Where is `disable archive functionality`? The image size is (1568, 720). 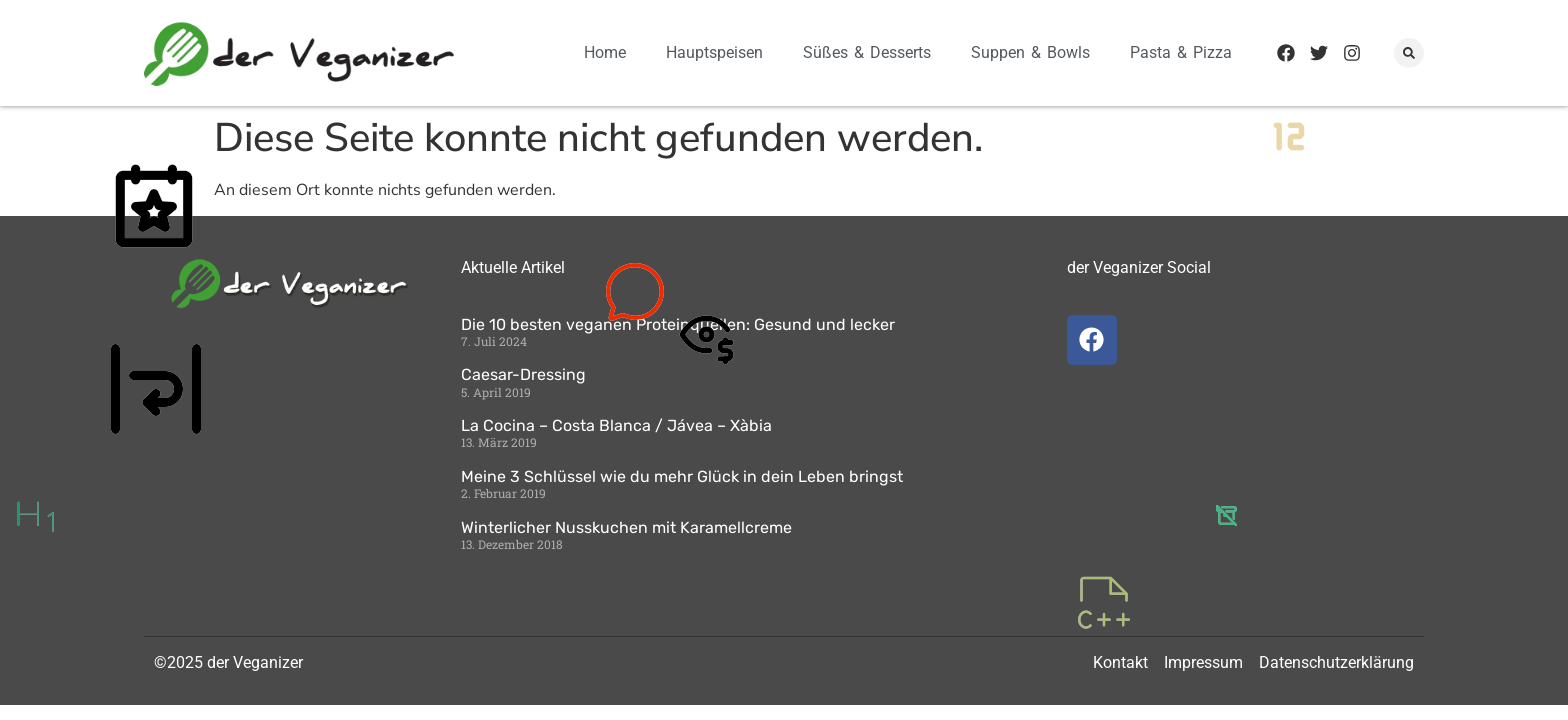 disable archive functionality is located at coordinates (1226, 515).